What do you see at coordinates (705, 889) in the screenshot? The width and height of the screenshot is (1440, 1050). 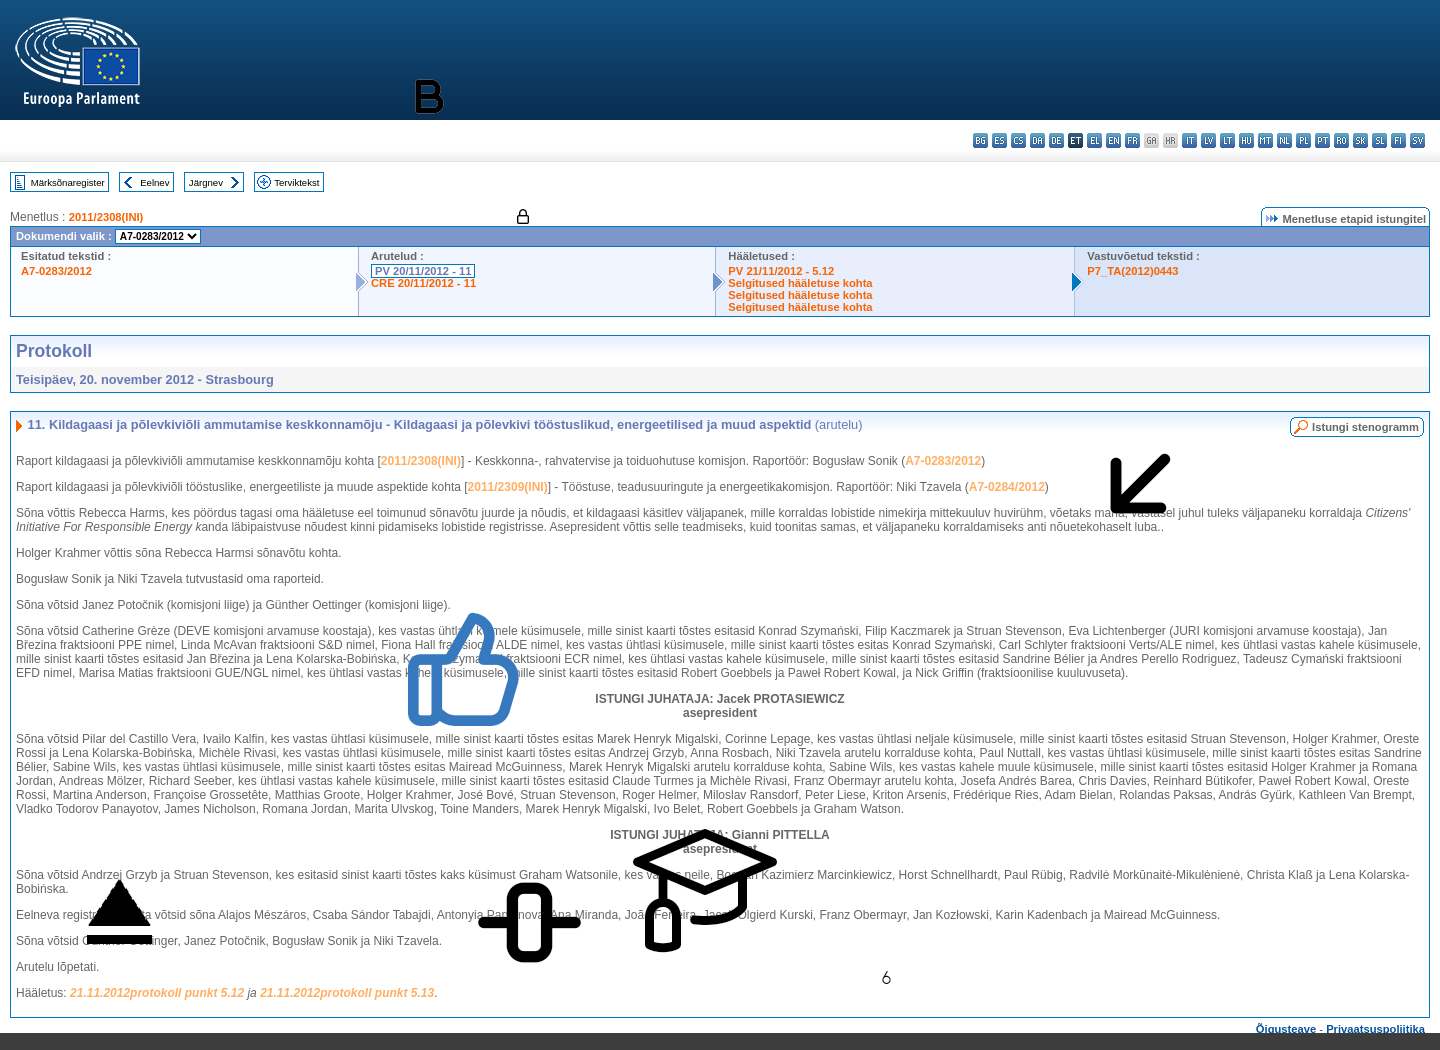 I see `access educational resources or tutorials` at bounding box center [705, 889].